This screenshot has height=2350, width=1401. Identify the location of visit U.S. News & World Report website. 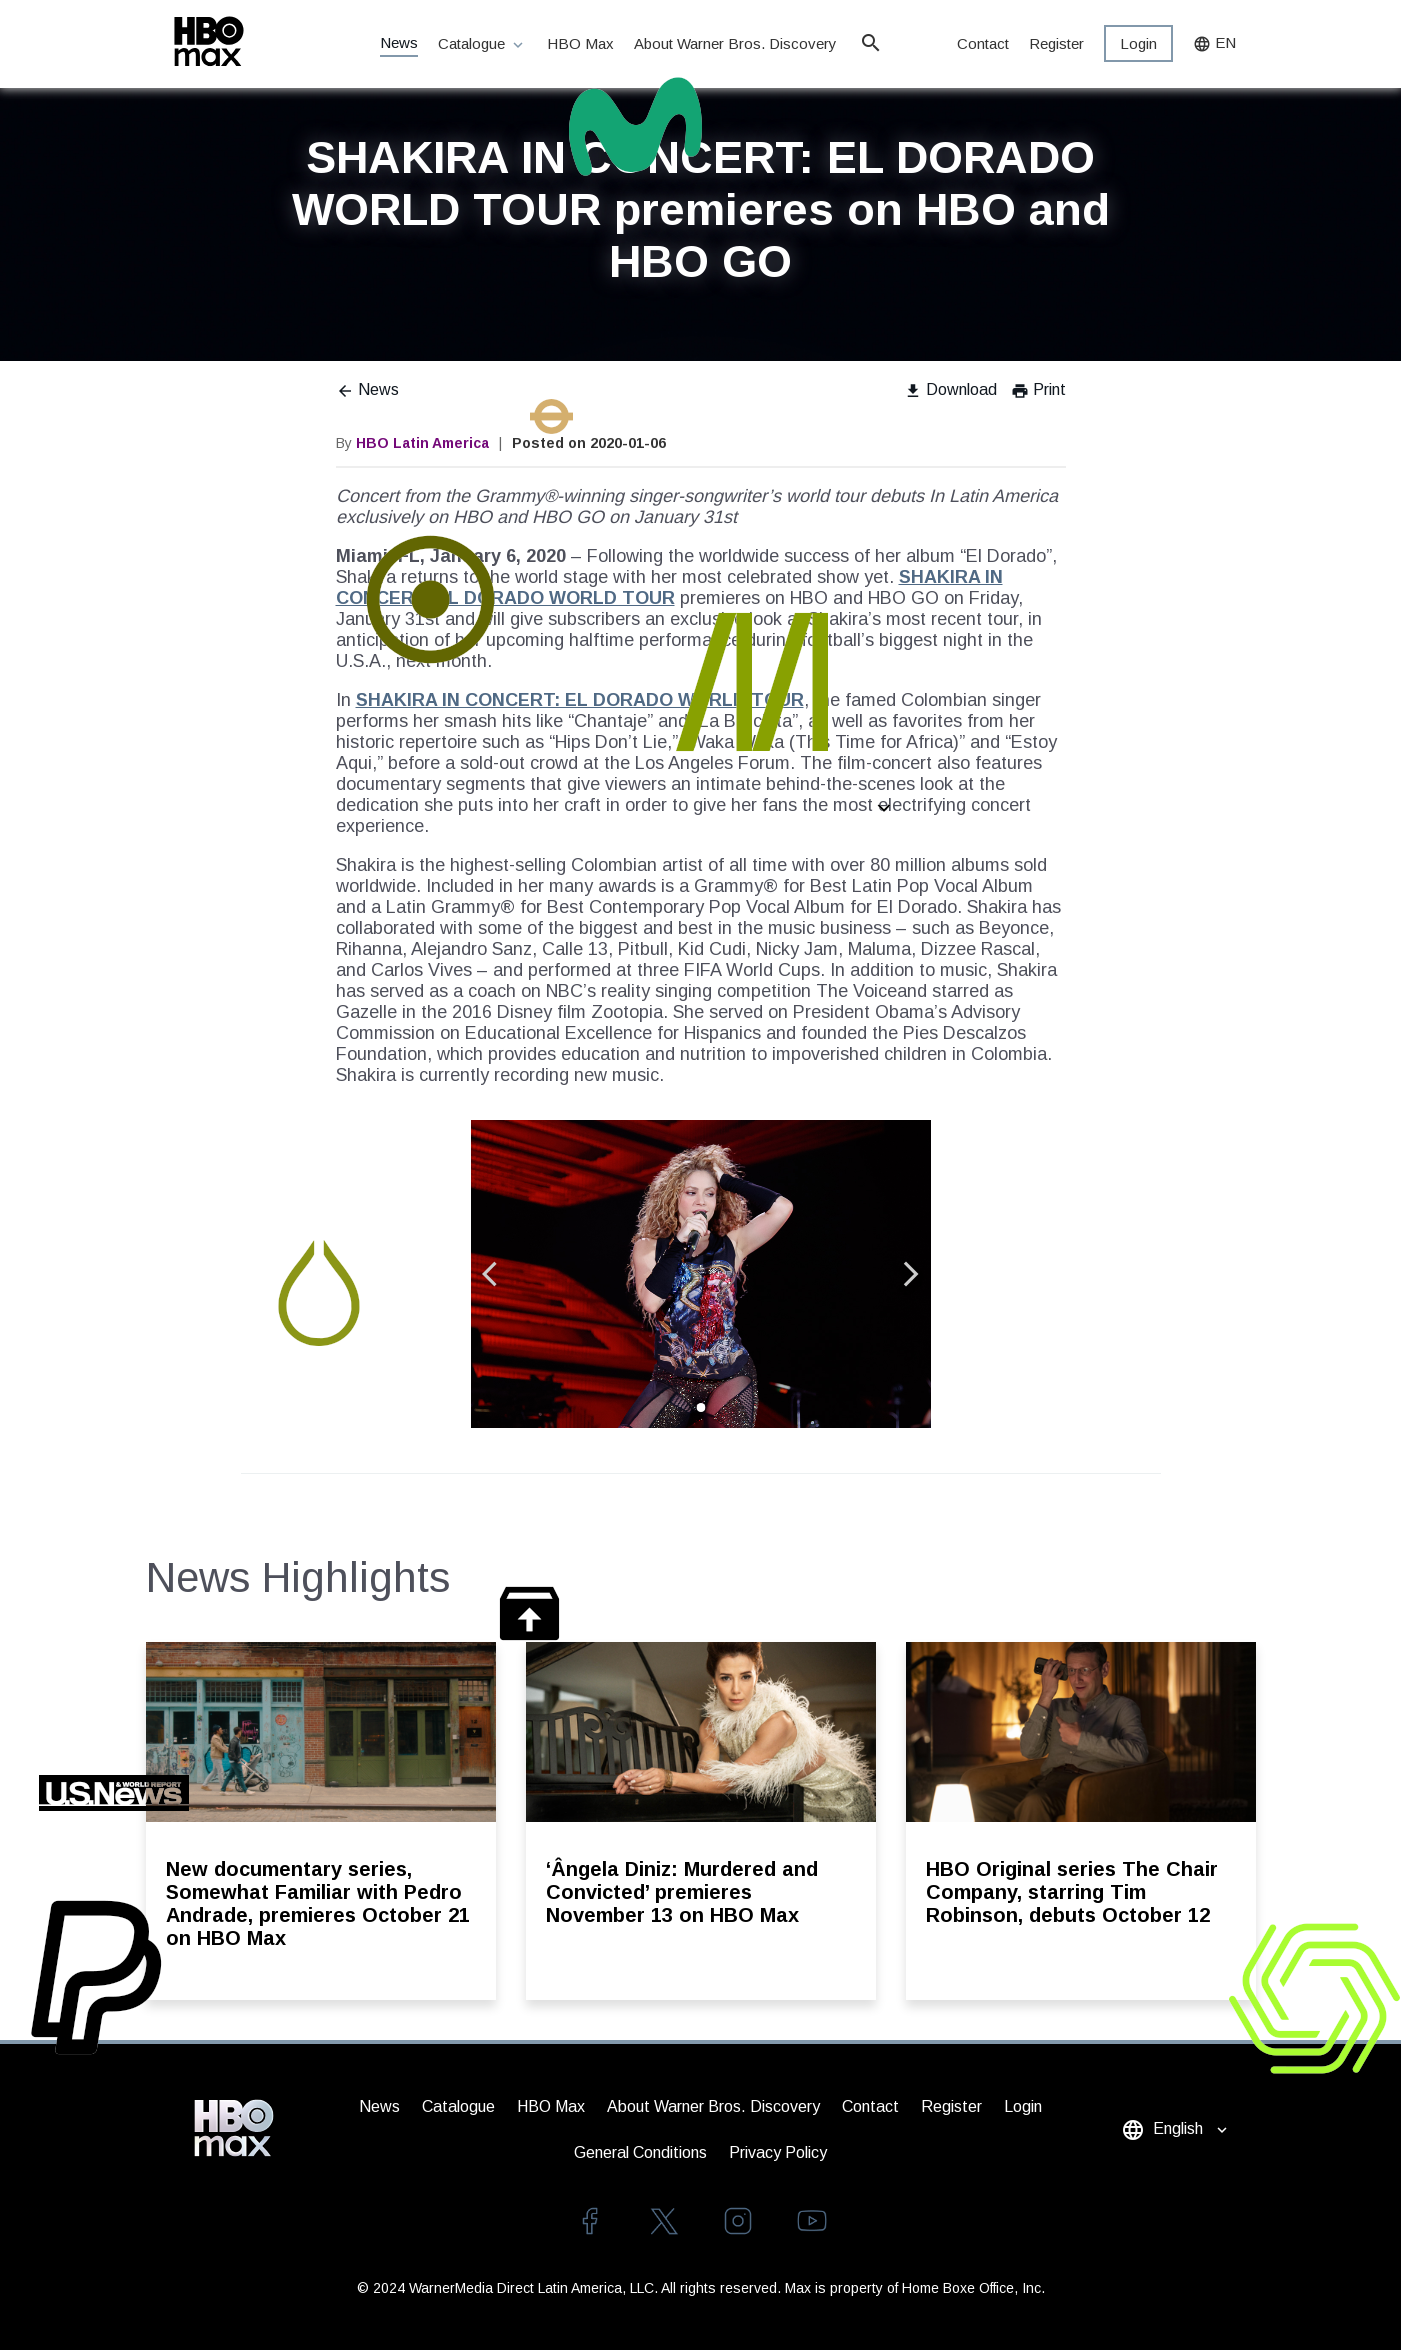
(114, 1793).